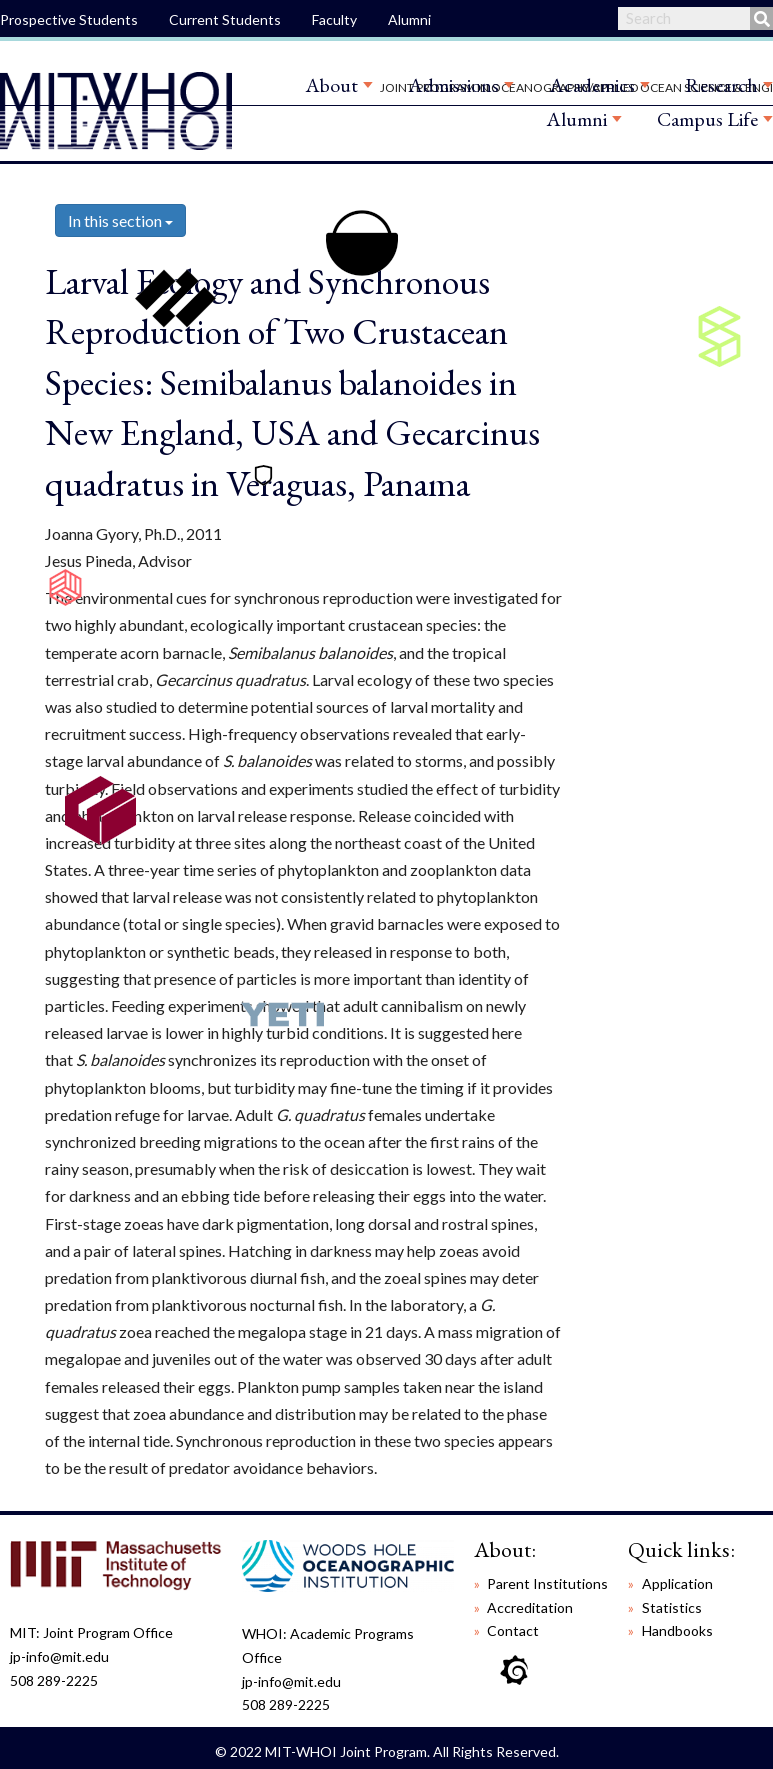 This screenshot has height=1769, width=773. Describe the element at coordinates (362, 243) in the screenshot. I see `umami analytics platform logo` at that location.